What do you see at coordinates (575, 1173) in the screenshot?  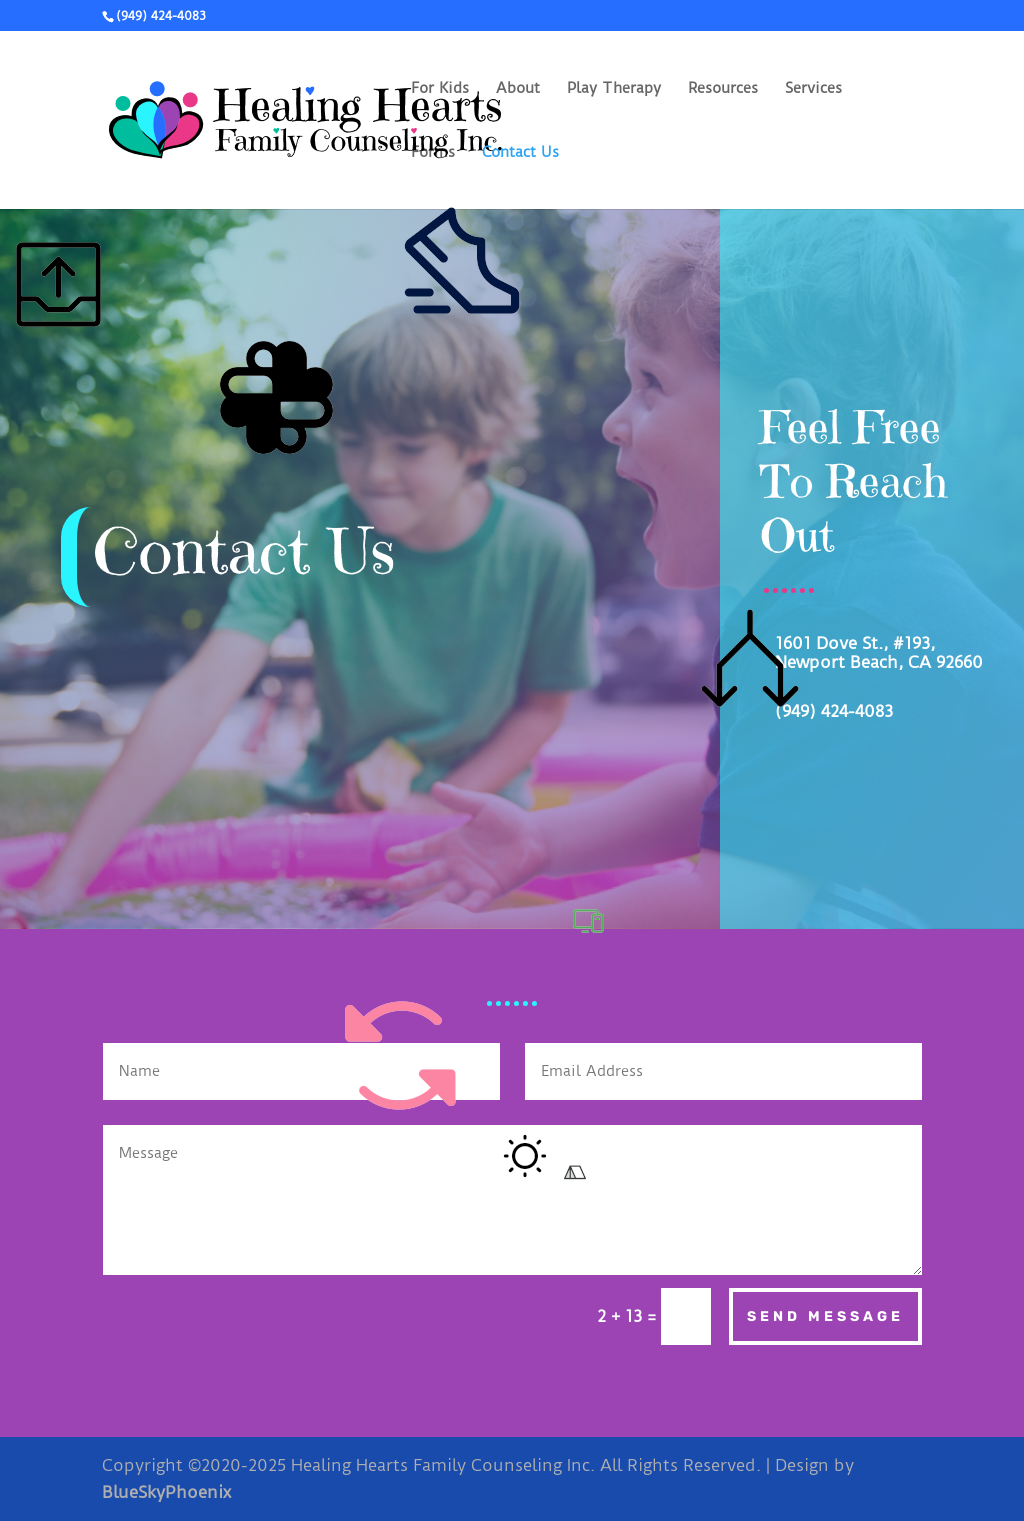 I see `view camping or outdoor locations` at bounding box center [575, 1173].